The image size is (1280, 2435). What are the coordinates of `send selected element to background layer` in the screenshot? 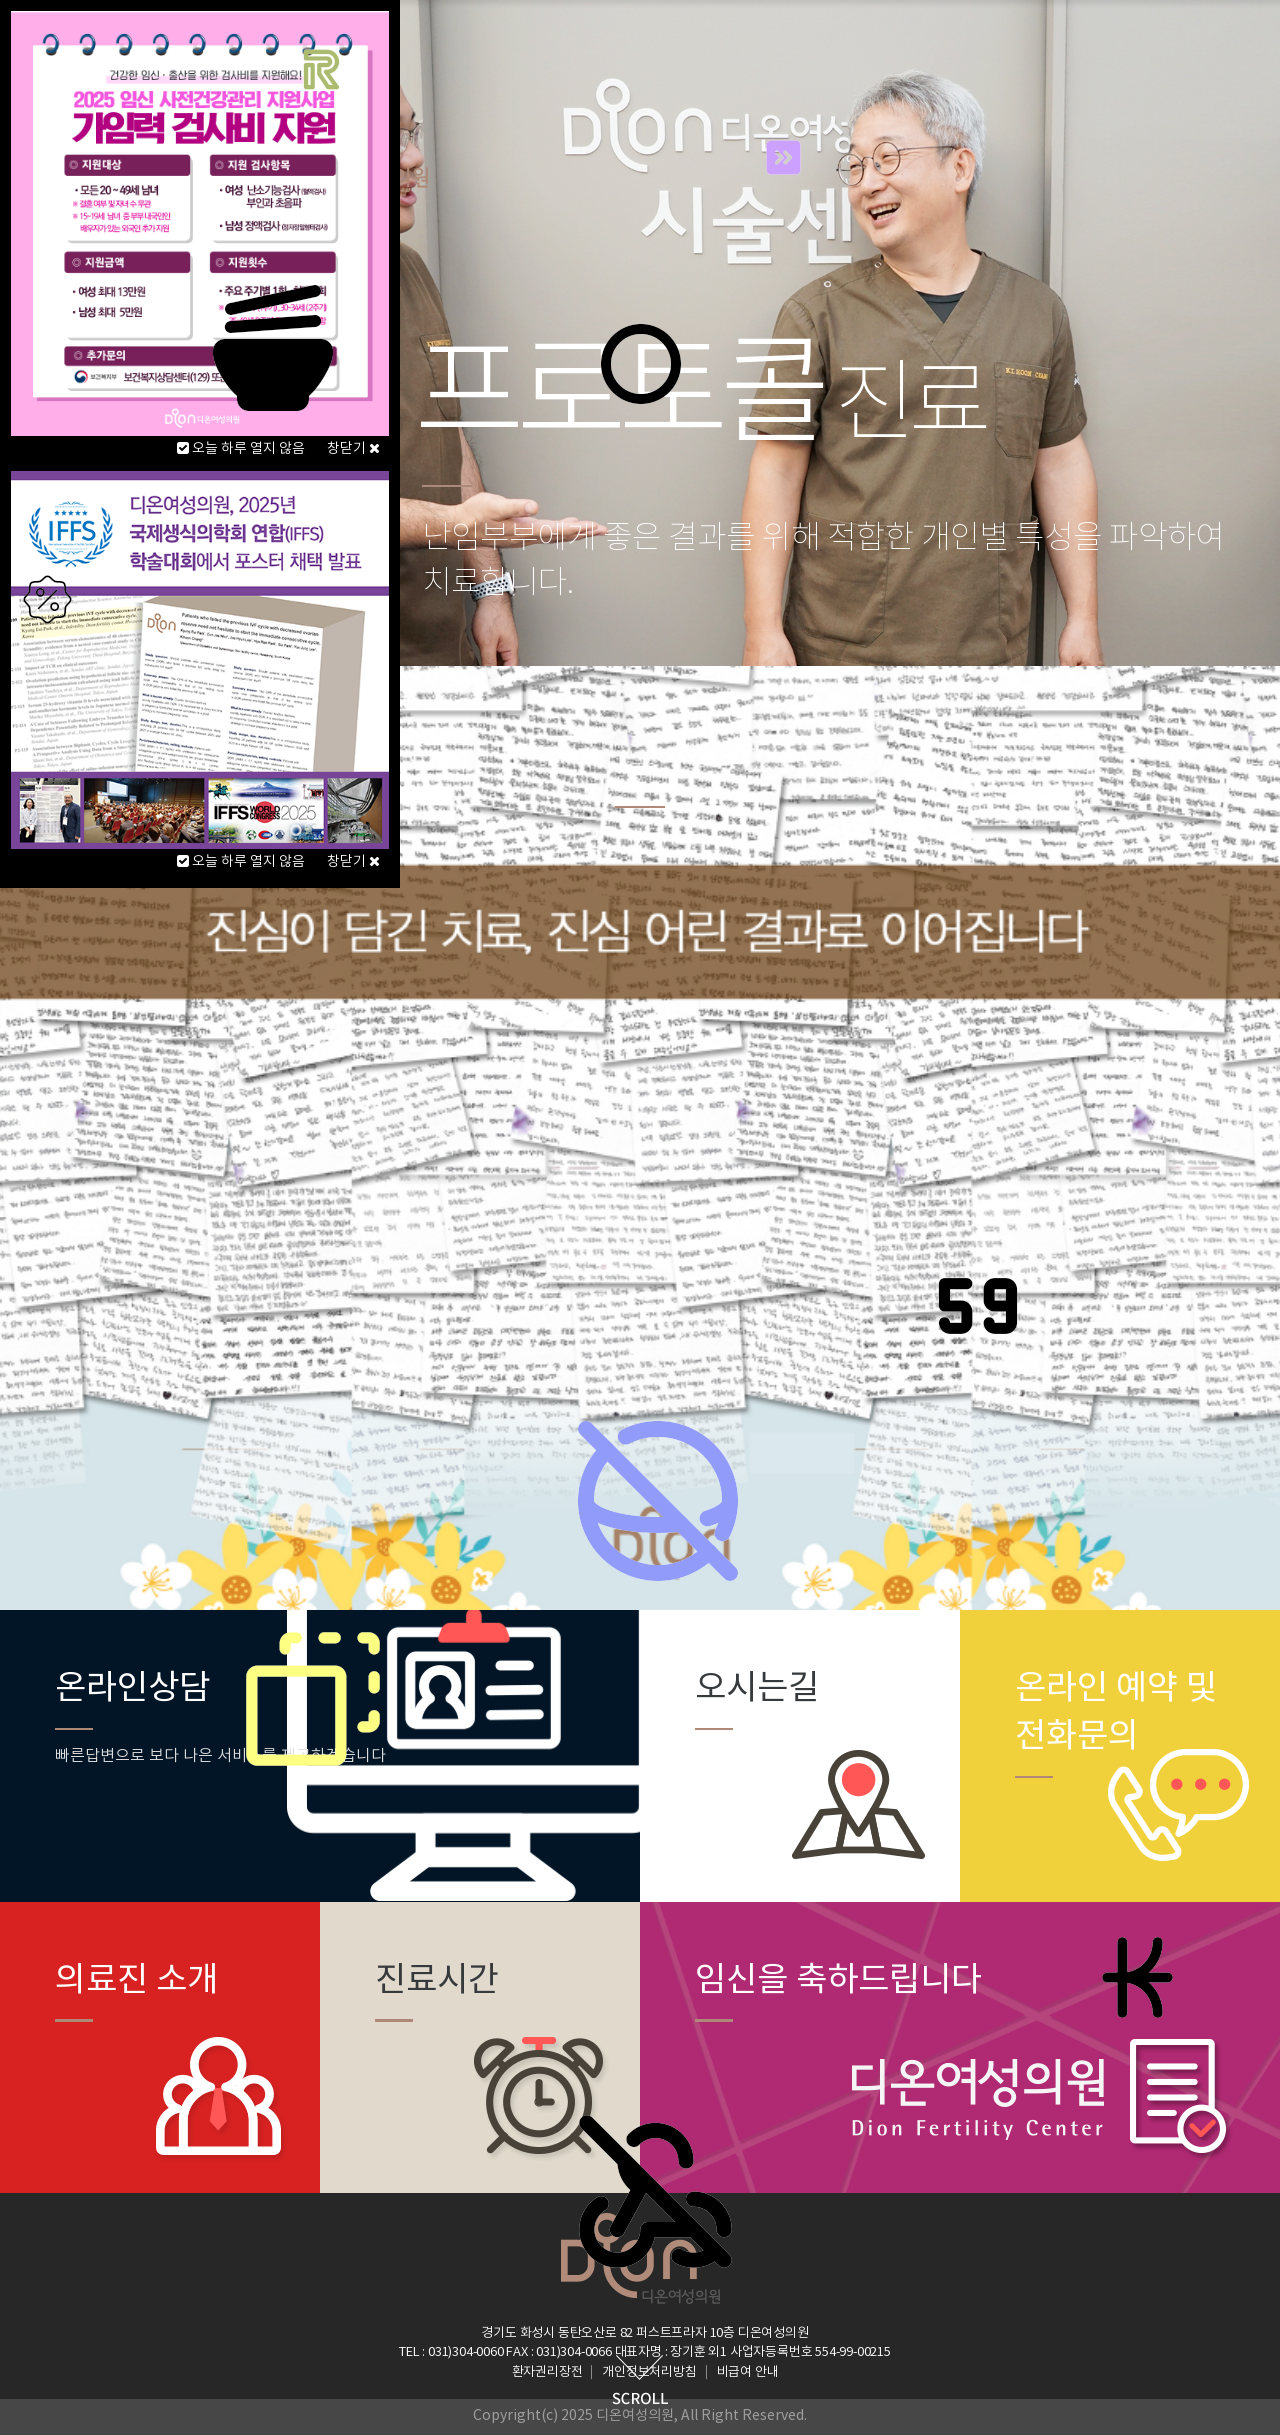 It's located at (313, 1699).